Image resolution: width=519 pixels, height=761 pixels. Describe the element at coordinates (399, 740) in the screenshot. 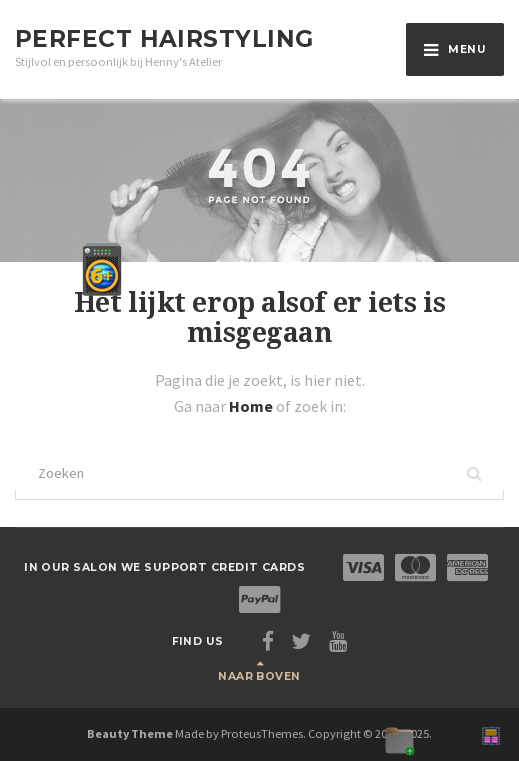

I see `create a new folder` at that location.